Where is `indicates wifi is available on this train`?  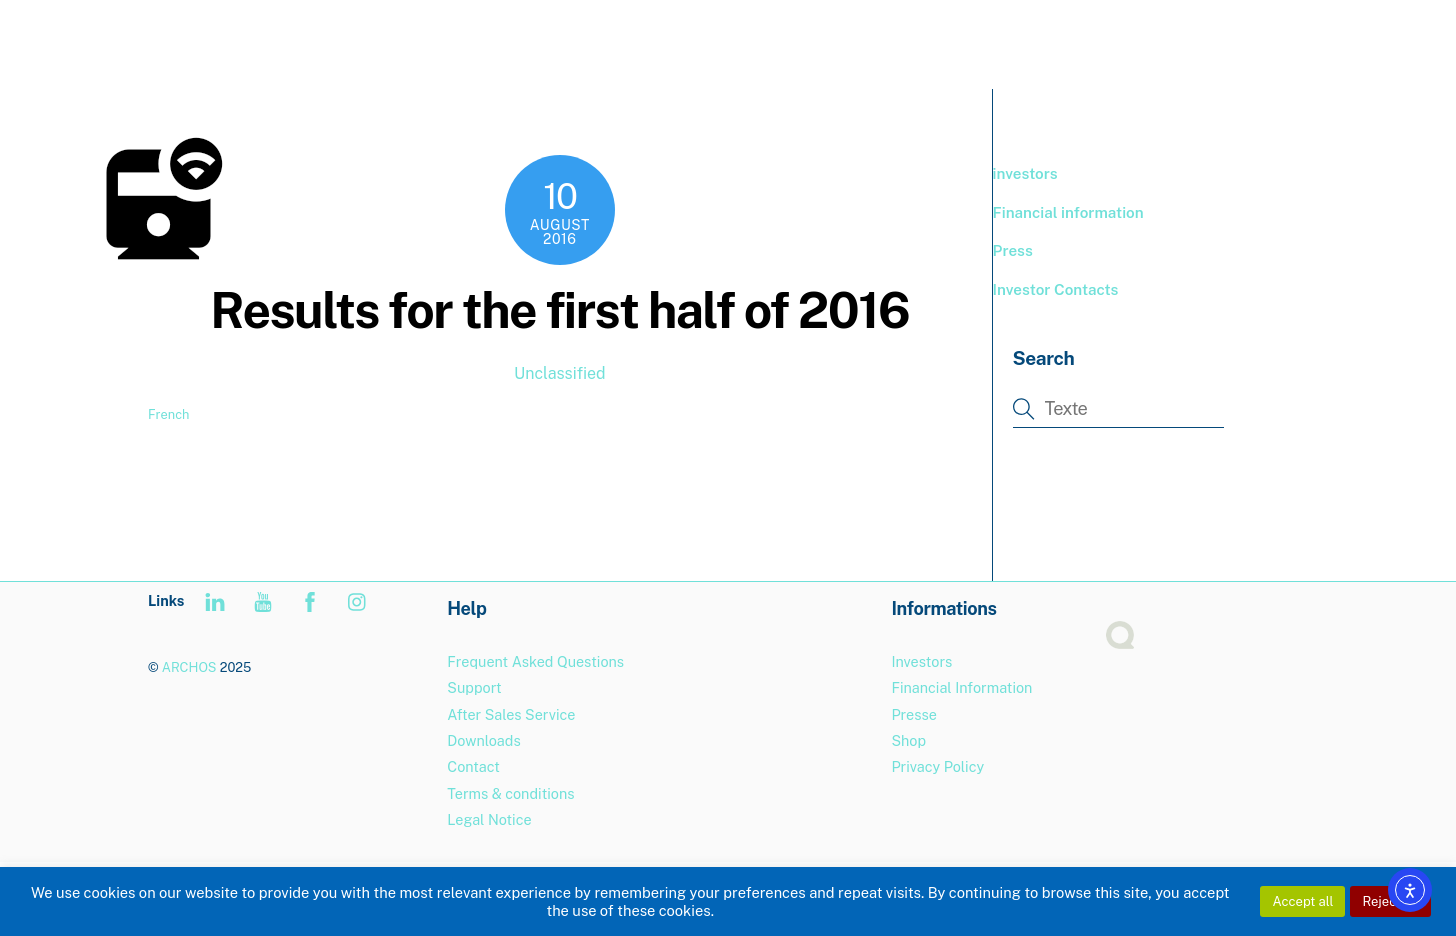 indicates wifi is available on this train is located at coordinates (158, 201).